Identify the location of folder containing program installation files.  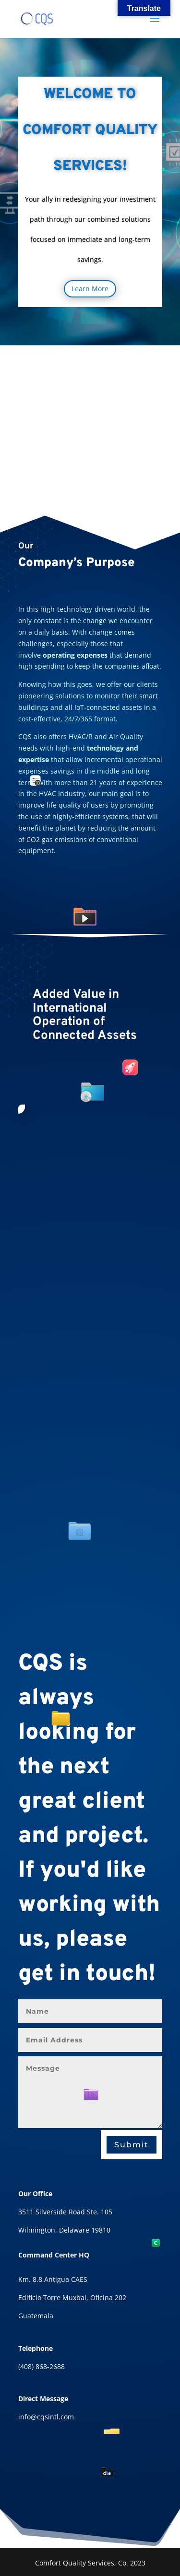
(93, 1092).